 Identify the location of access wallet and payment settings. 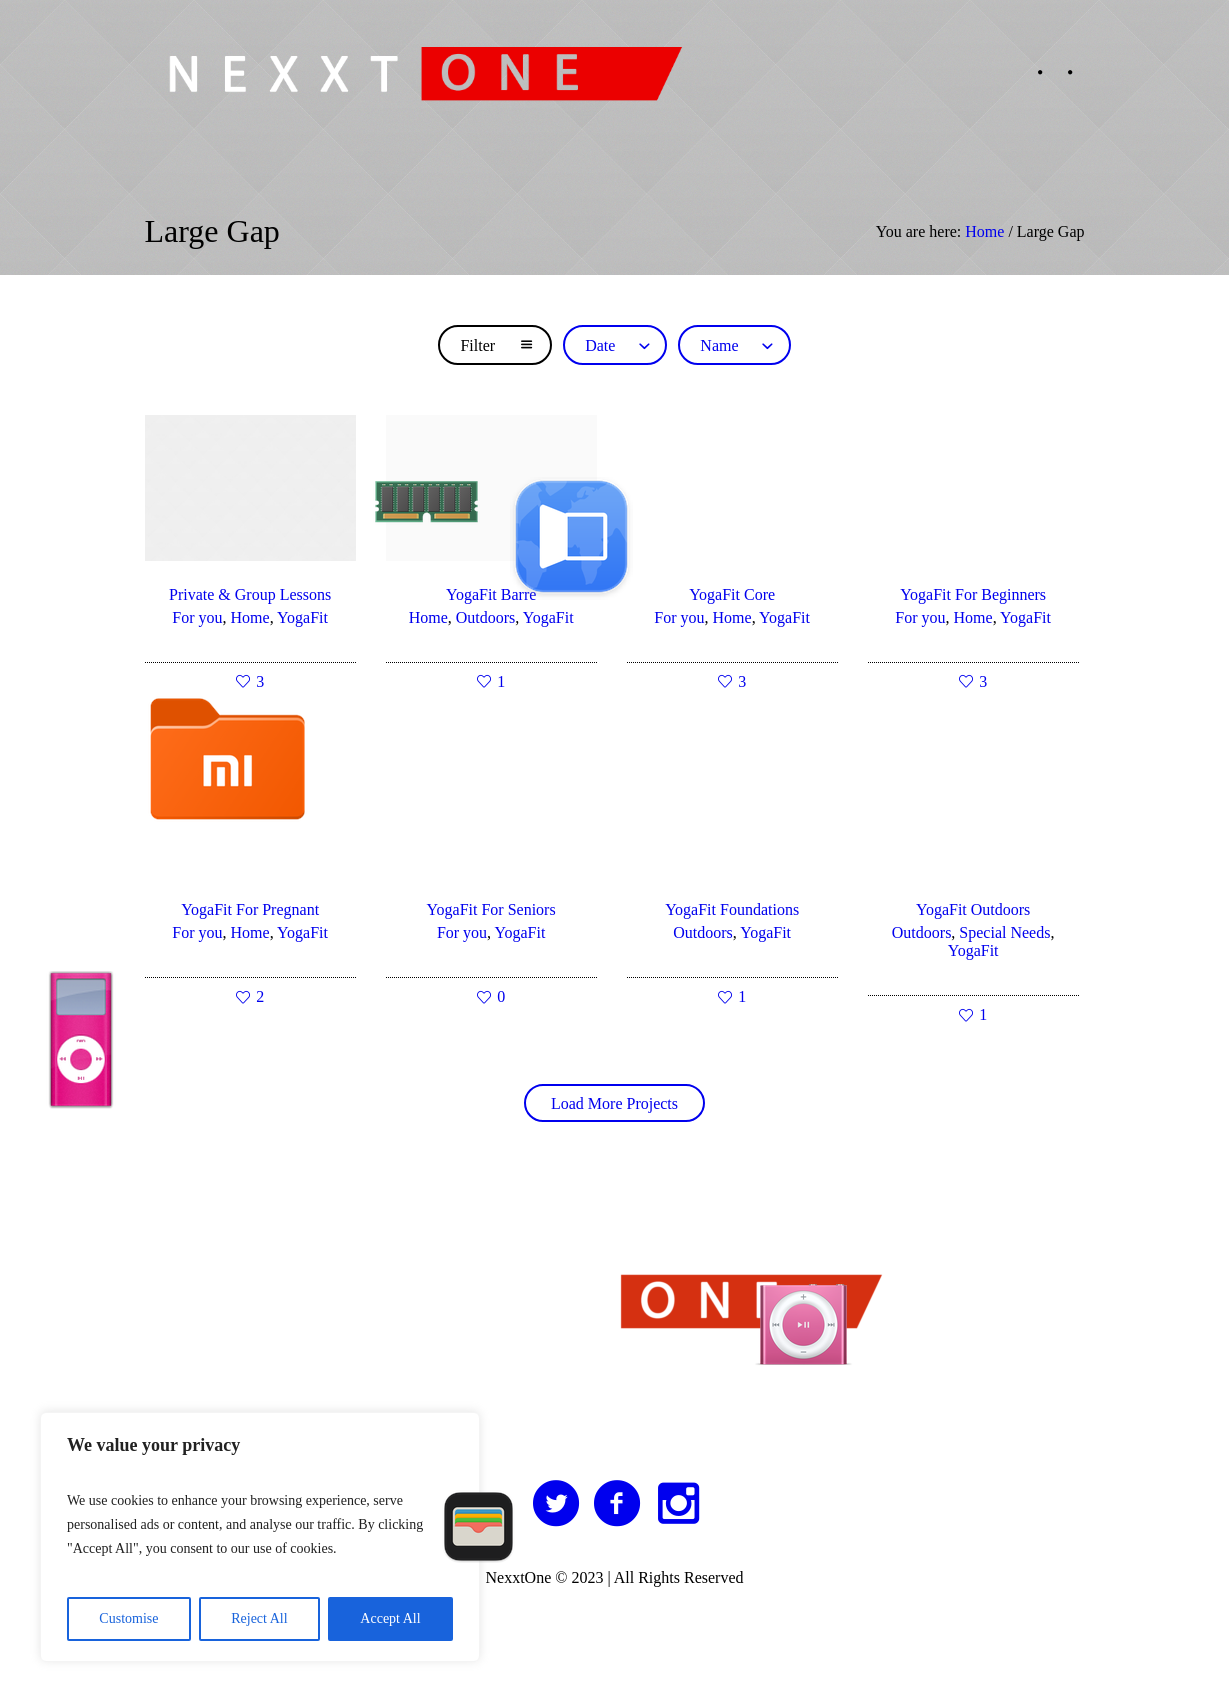
(478, 1526).